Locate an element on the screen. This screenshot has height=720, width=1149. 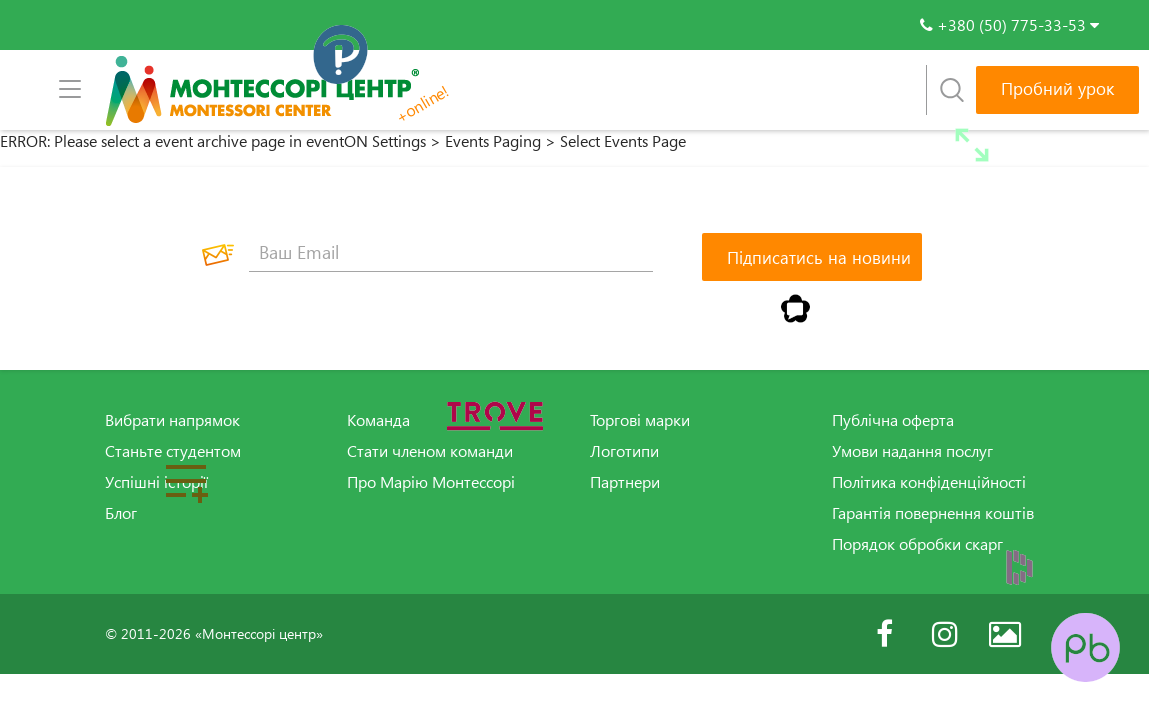
open dashlane password manager is located at coordinates (1019, 567).